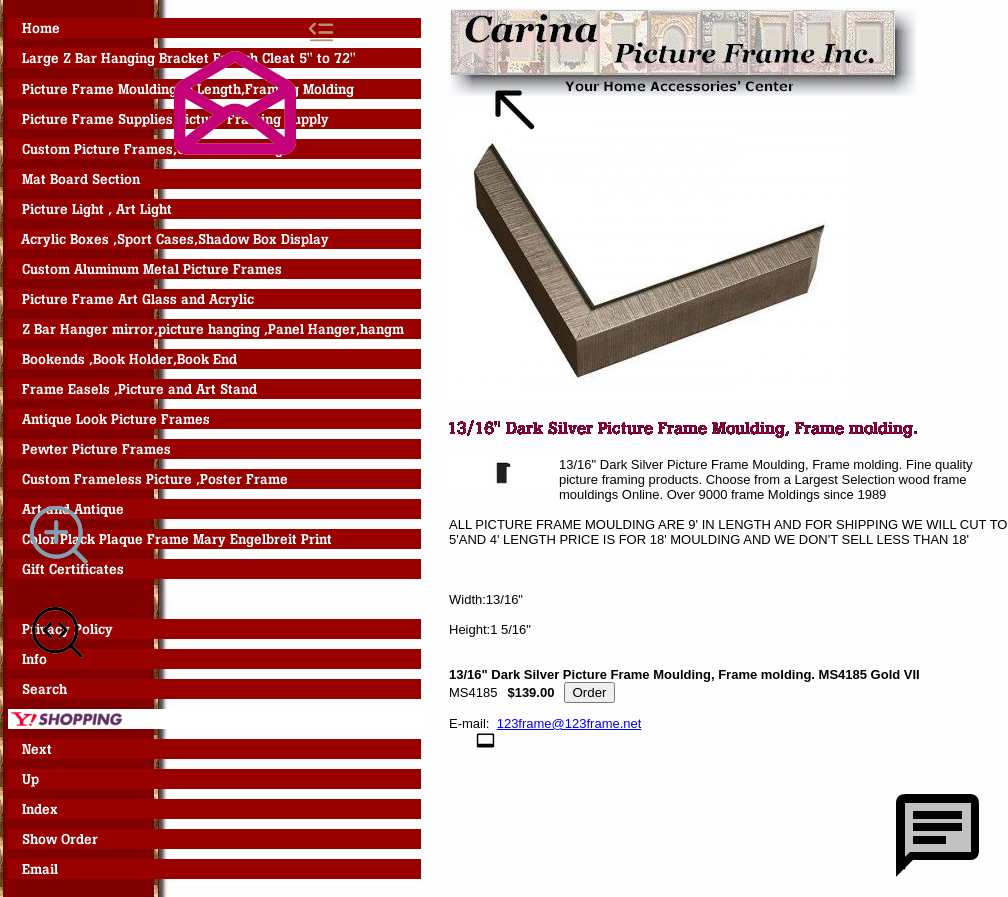 The image size is (1008, 897). I want to click on open chat or messaging, so click(937, 835).